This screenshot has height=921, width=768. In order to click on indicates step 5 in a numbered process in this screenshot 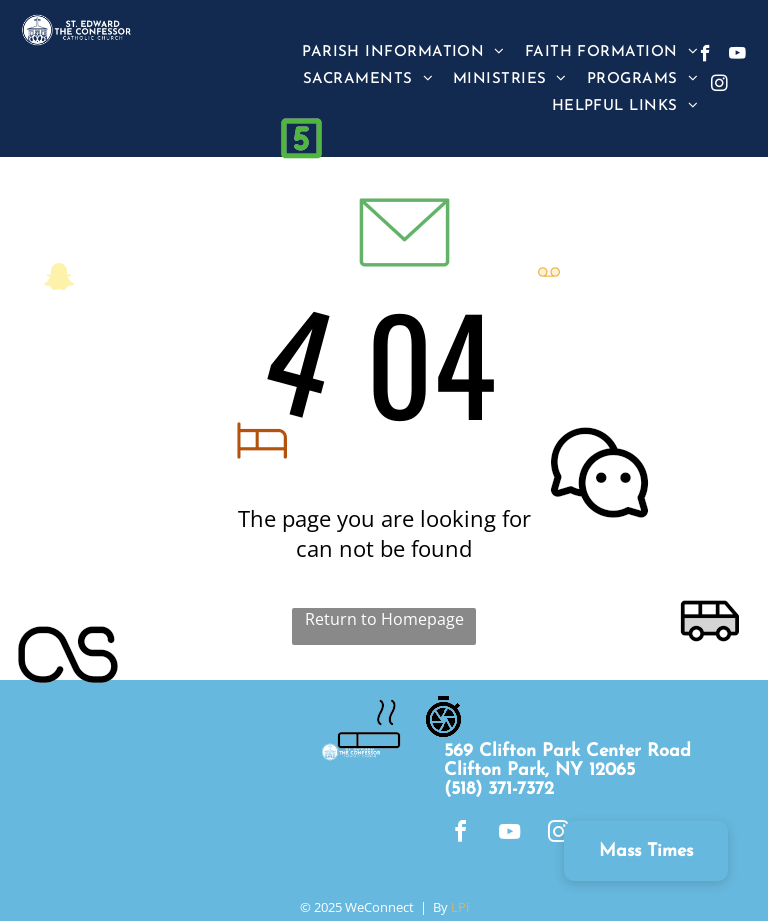, I will do `click(301, 138)`.